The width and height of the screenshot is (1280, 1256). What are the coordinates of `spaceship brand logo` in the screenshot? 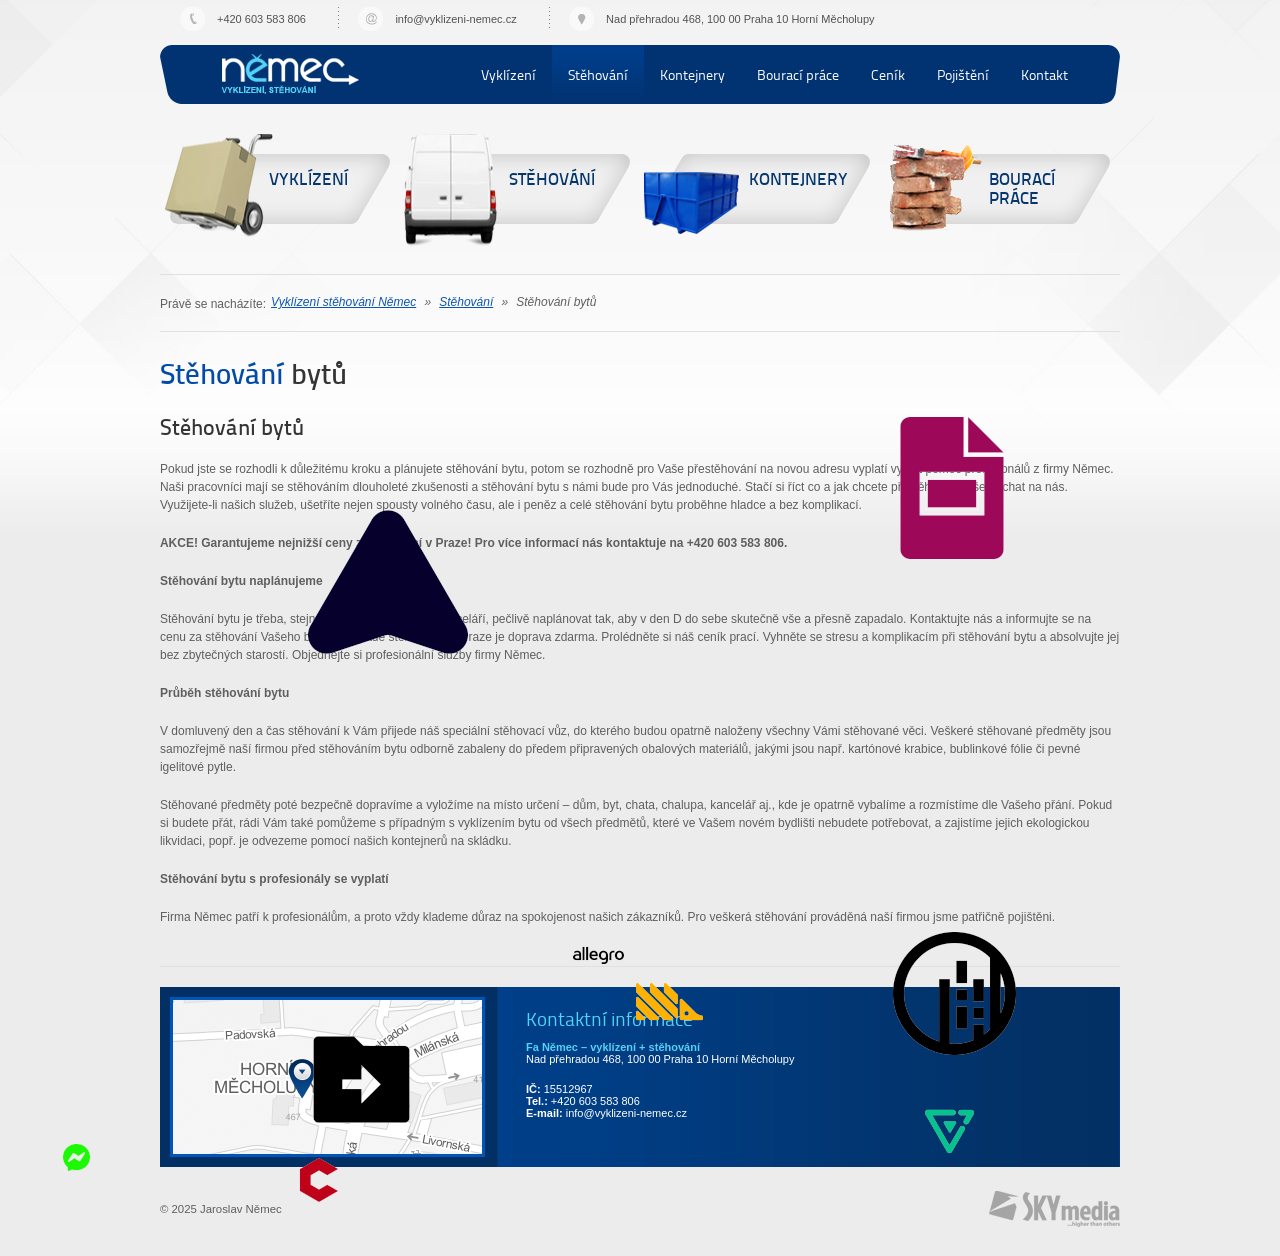 It's located at (388, 582).